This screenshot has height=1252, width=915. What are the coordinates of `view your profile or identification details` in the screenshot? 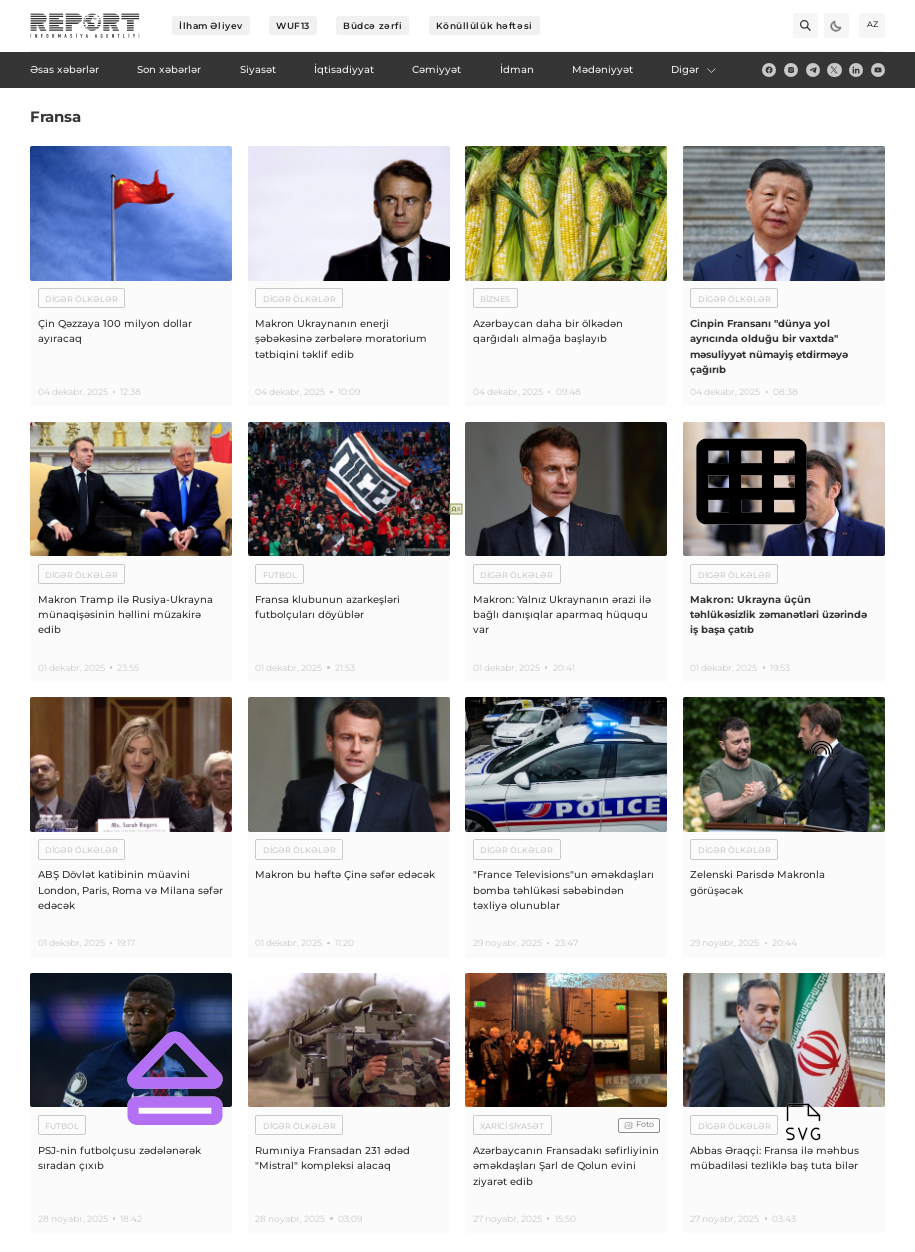 It's located at (456, 509).